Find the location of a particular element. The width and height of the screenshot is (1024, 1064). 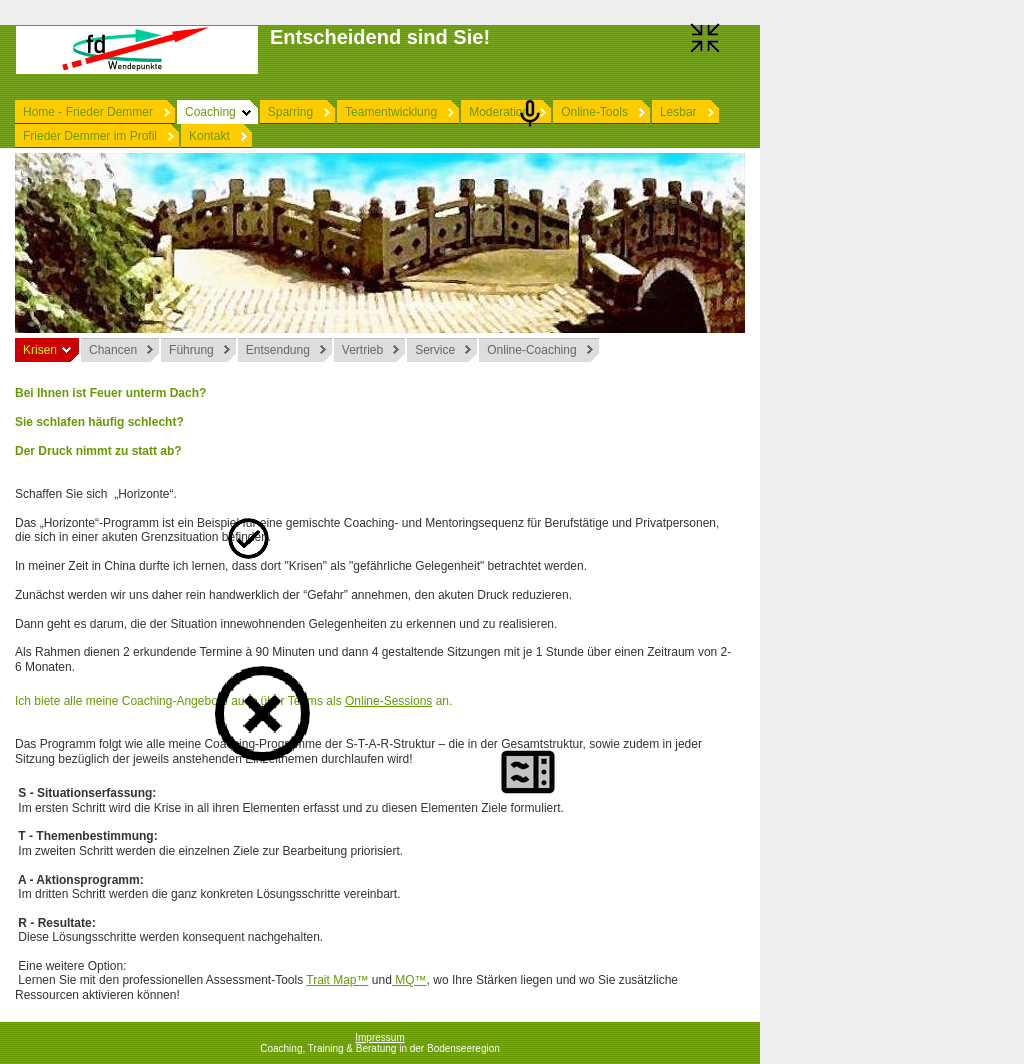

indicates task or action completed successfully is located at coordinates (248, 538).